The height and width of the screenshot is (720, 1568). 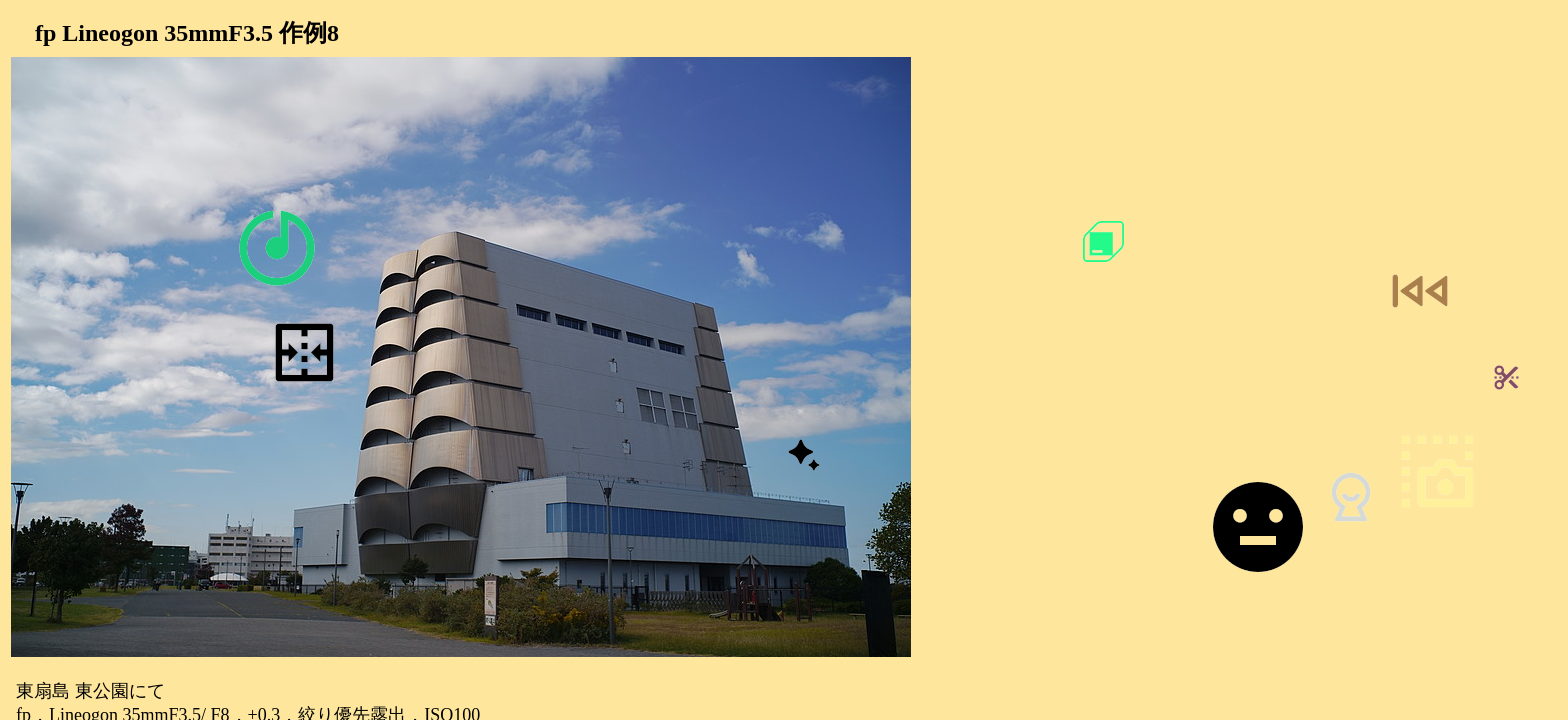 I want to click on skip to the beginning of the track, so click(x=1420, y=291).